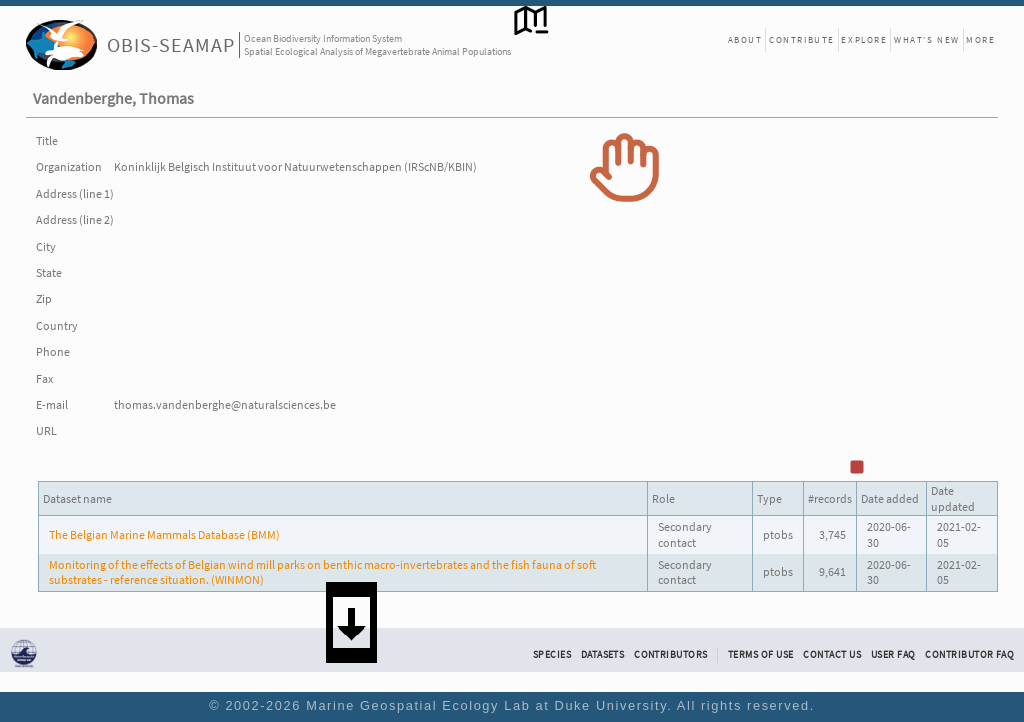 The width and height of the screenshot is (1024, 722). Describe the element at coordinates (624, 167) in the screenshot. I see `stop or pause an action` at that location.